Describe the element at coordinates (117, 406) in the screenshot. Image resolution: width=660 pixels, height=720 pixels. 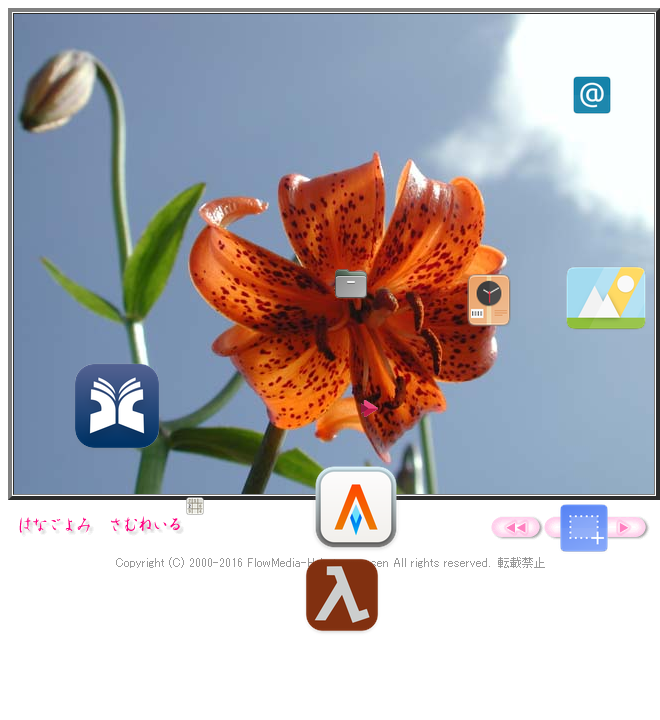
I see `open JabRef reference manager` at that location.